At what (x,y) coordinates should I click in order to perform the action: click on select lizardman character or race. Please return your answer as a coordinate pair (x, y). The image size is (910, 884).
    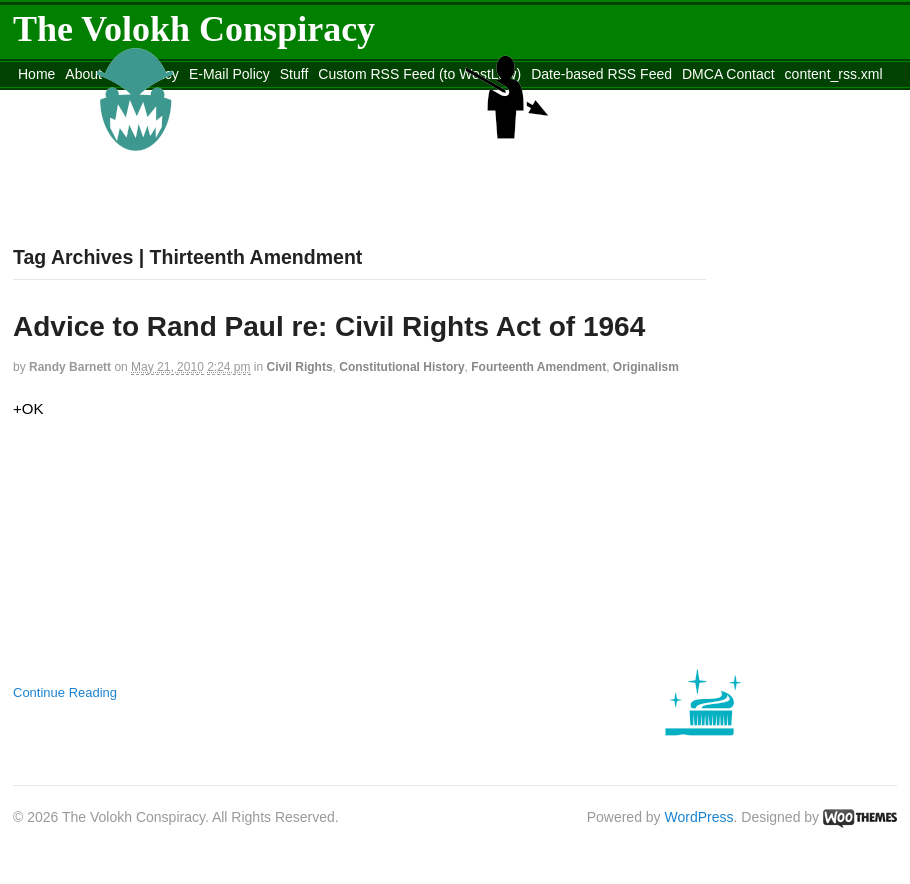
    Looking at the image, I should click on (136, 99).